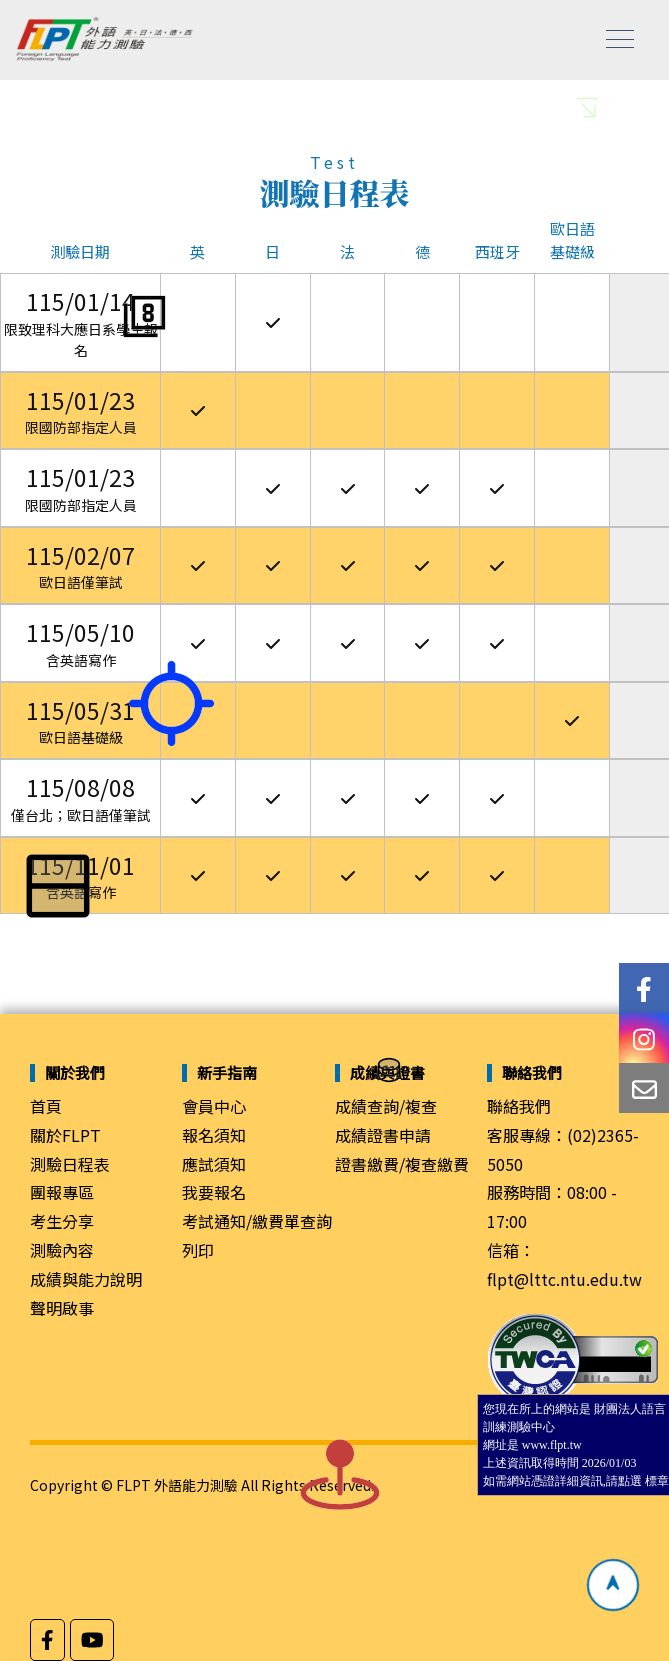 This screenshot has height=1661, width=669. Describe the element at coordinates (389, 1070) in the screenshot. I see `access database or data storage` at that location.